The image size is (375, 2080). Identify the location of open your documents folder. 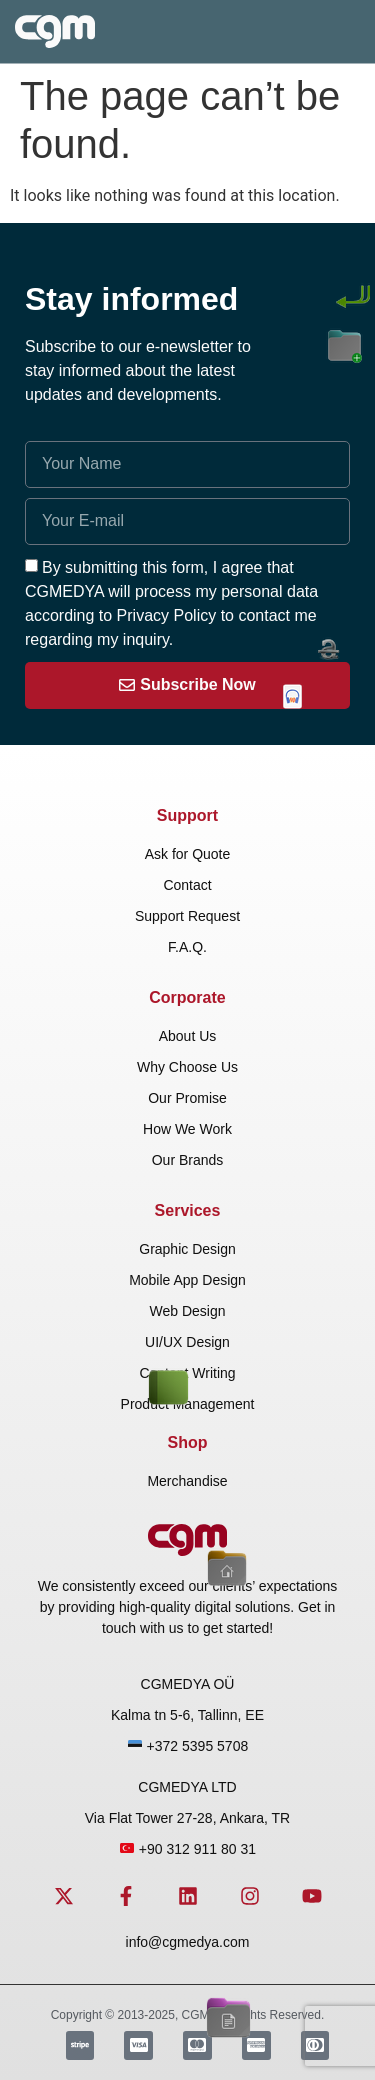
(228, 2017).